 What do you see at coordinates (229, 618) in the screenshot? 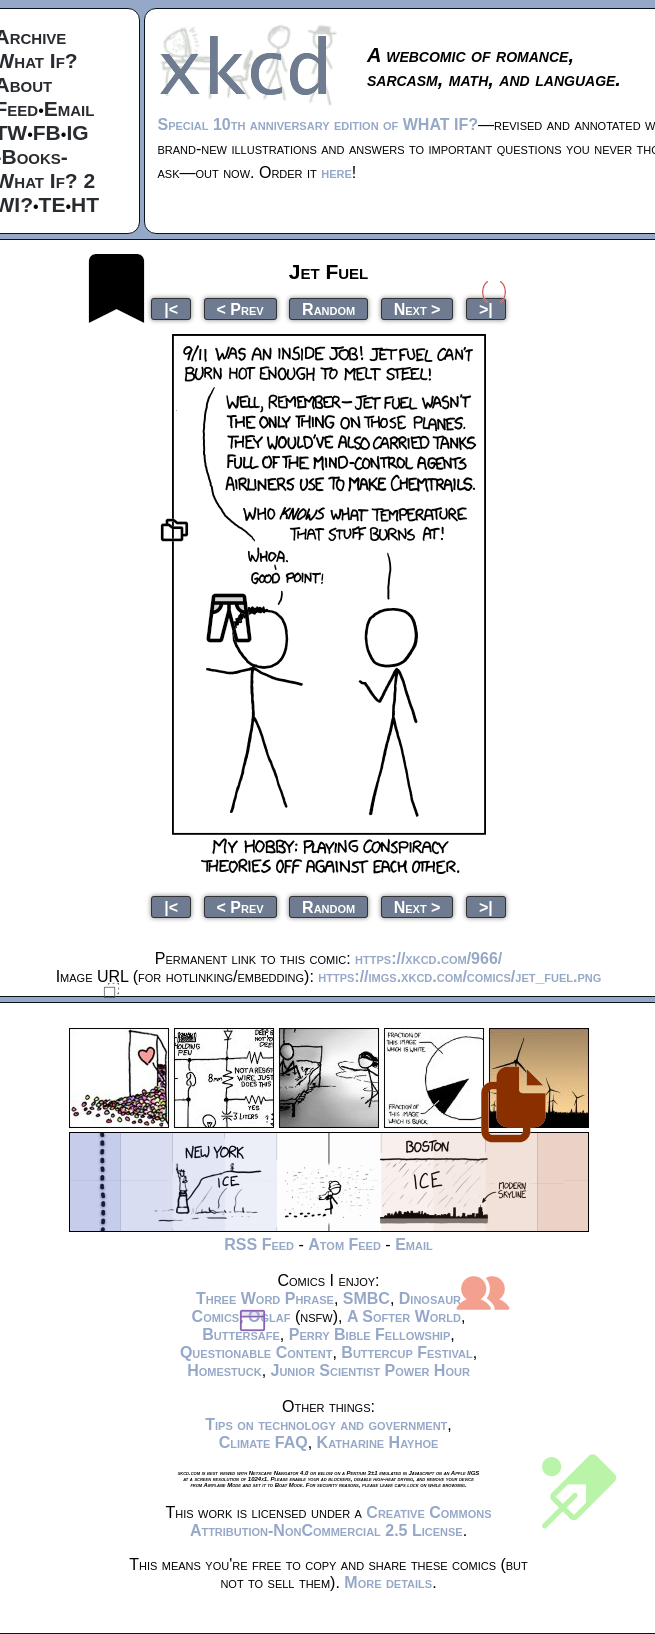
I see `browse pants or bottoms in a clothing app` at bounding box center [229, 618].